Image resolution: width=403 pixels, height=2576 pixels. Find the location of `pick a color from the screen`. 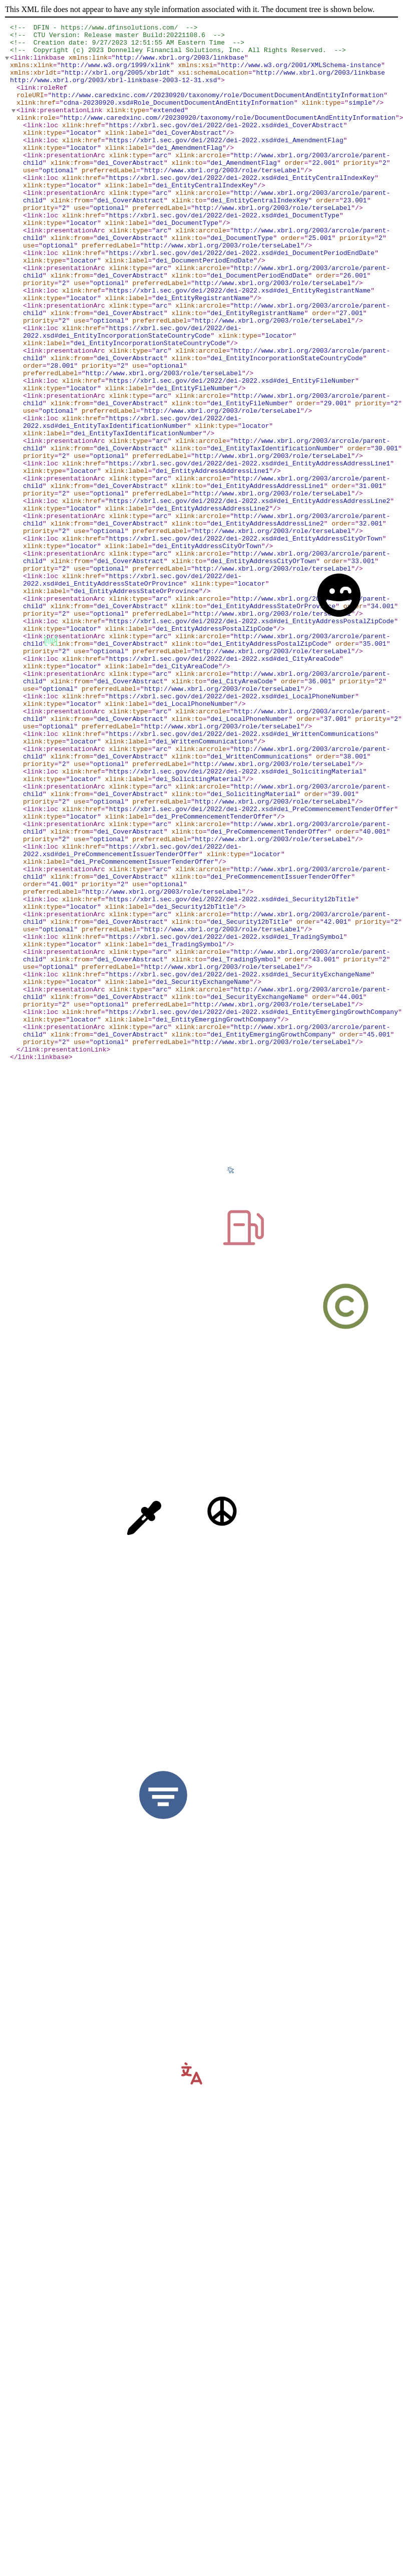

pick a color from the screen is located at coordinates (144, 1518).